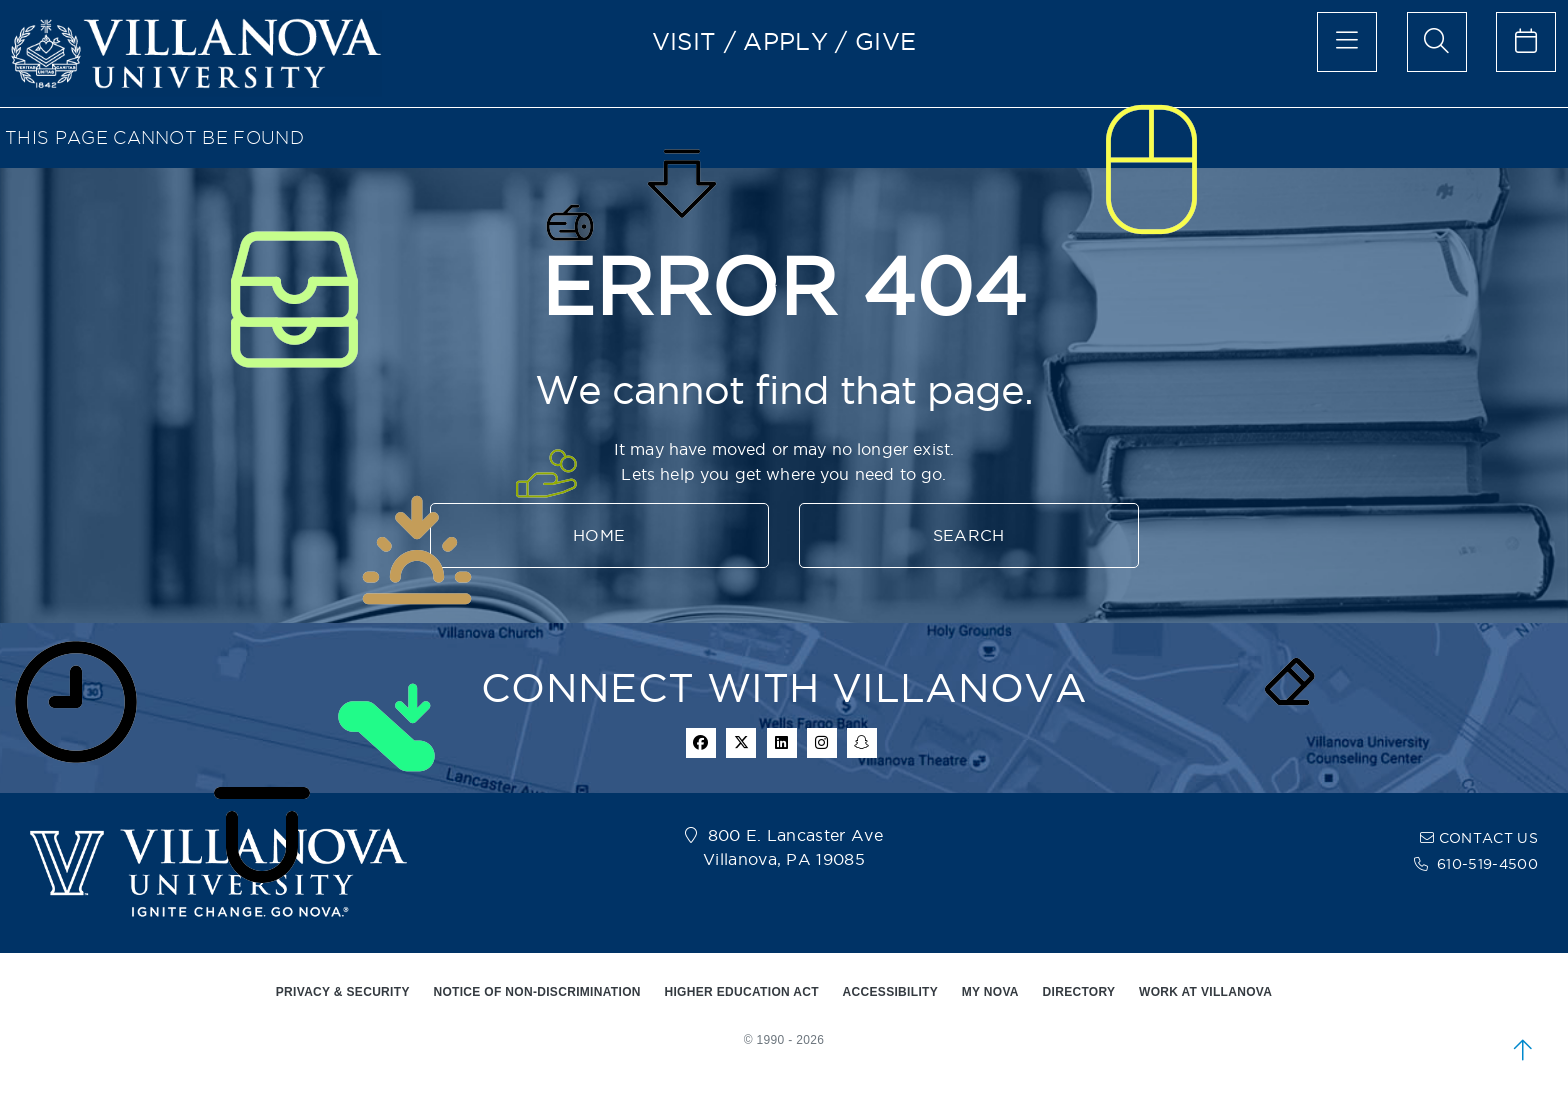 Image resolution: width=1568 pixels, height=1095 pixels. I want to click on view stacked file trays or inbox, so click(294, 299).